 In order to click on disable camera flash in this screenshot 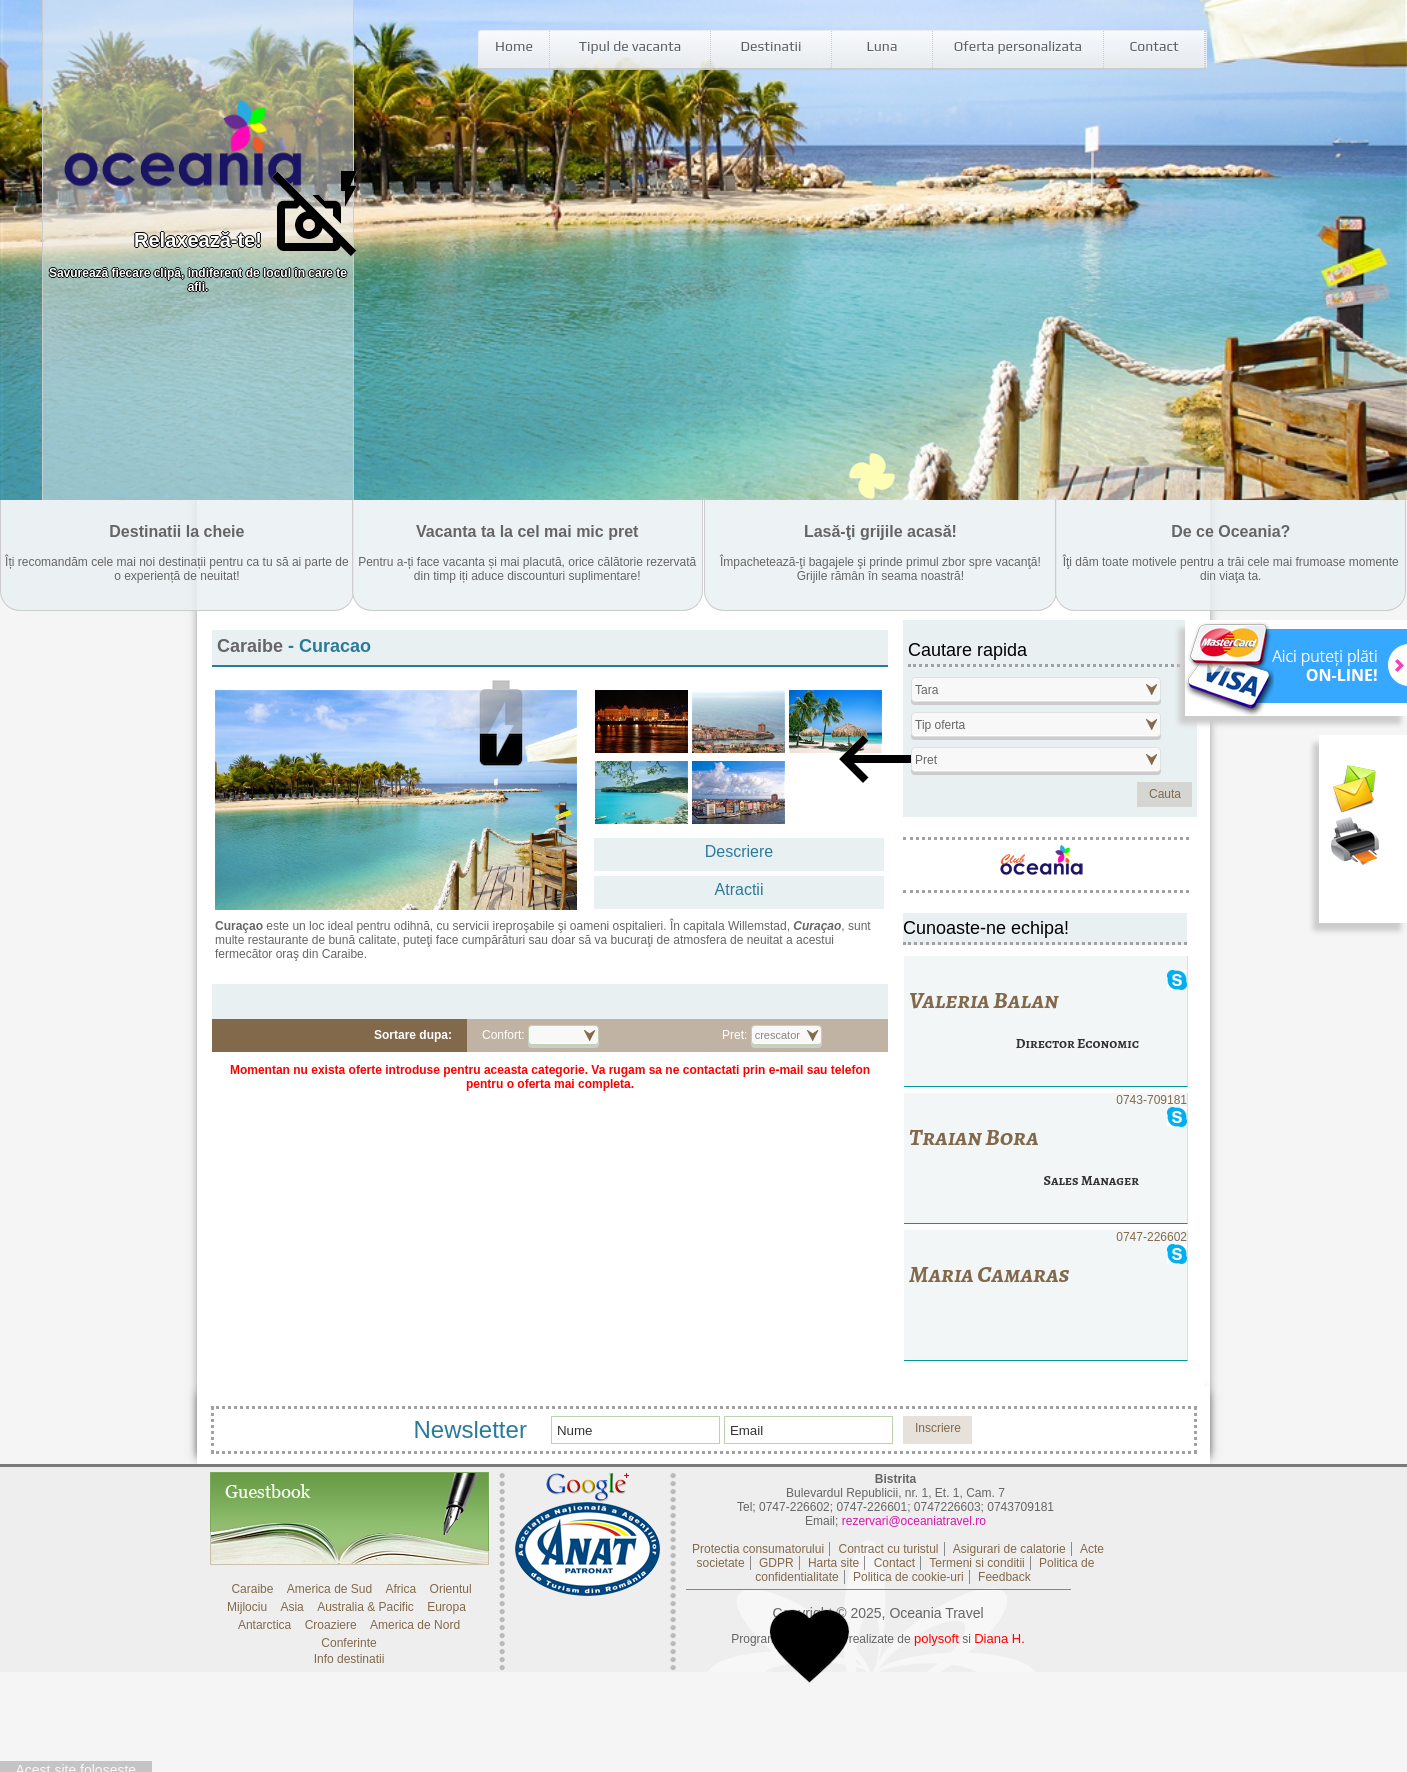, I will do `click(317, 211)`.